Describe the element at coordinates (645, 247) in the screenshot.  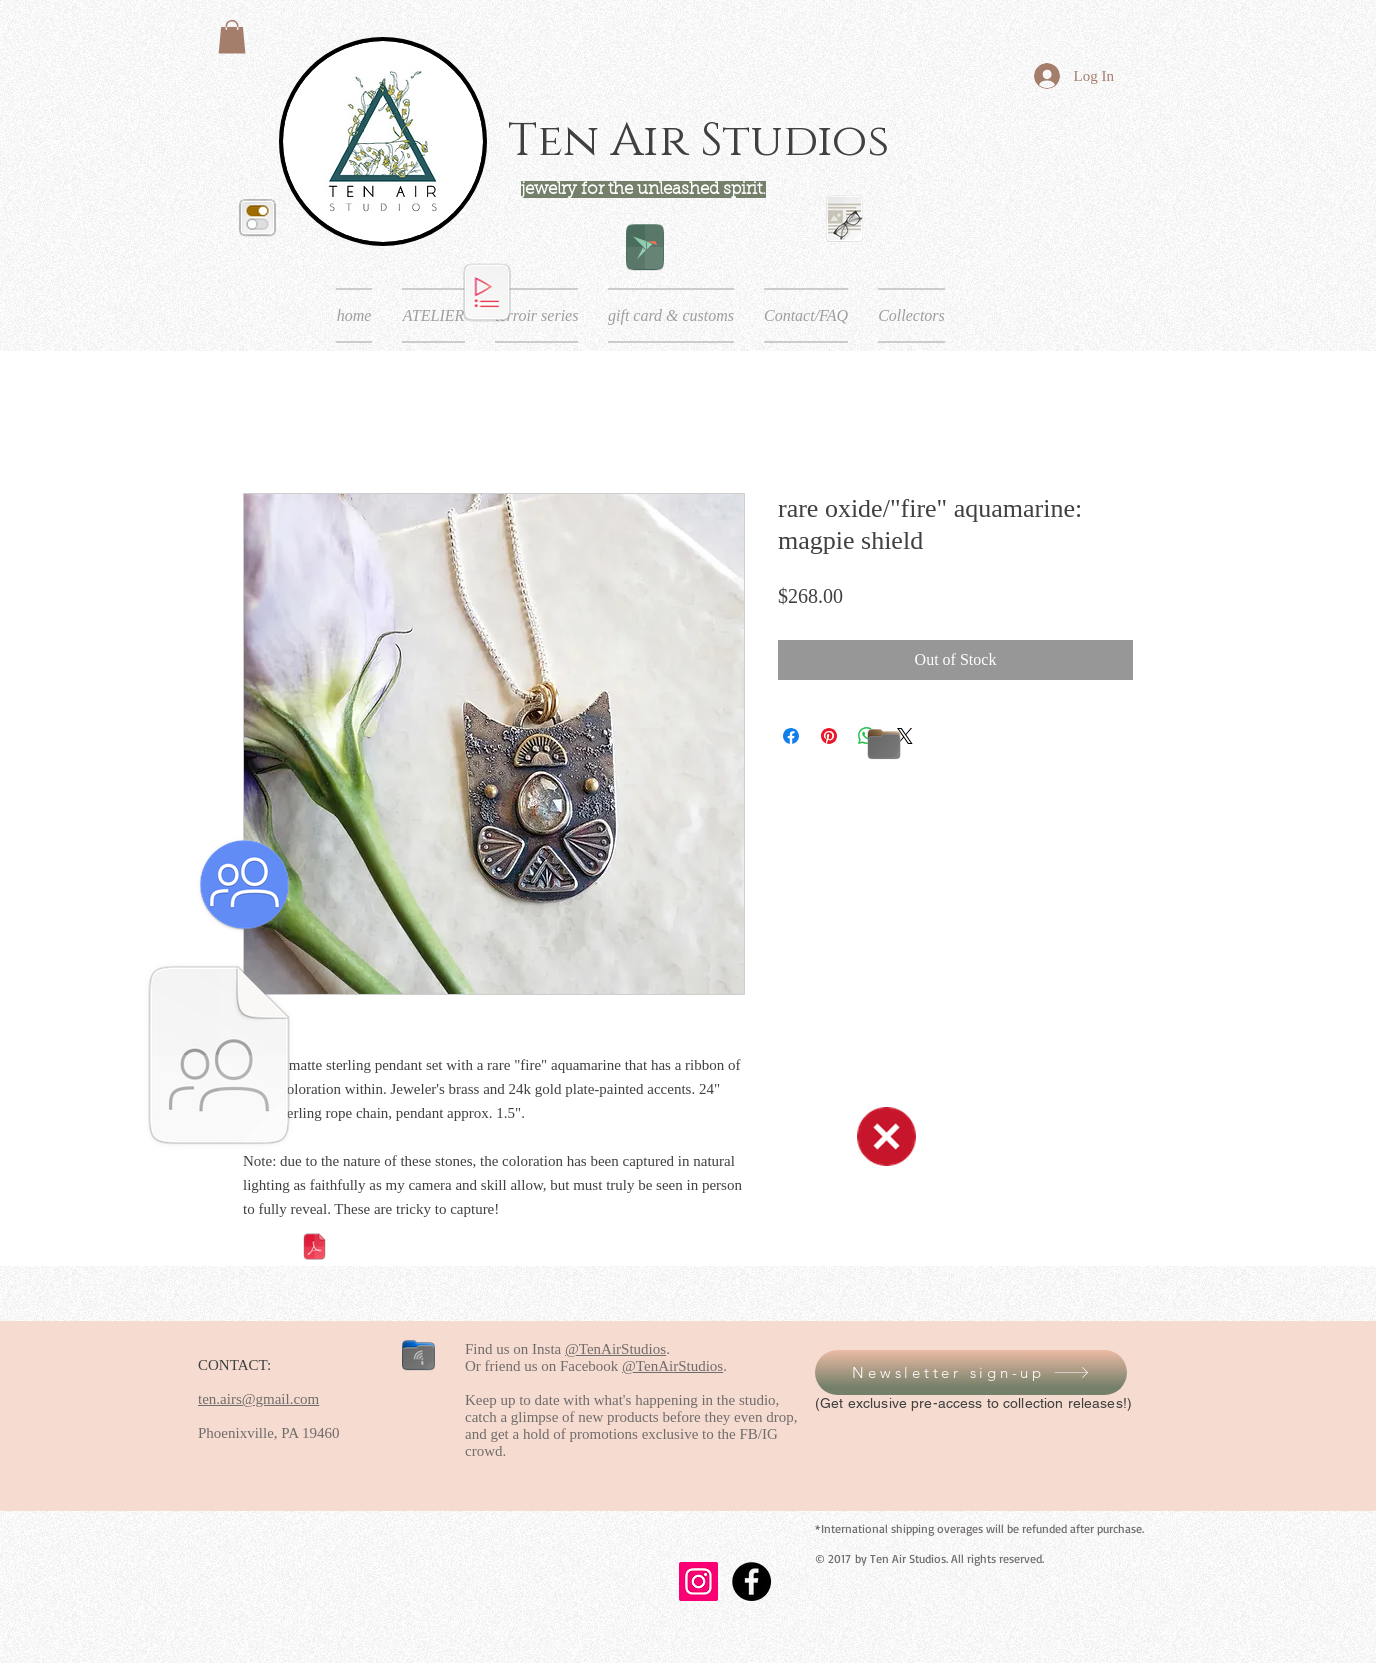
I see `snap application package file` at that location.